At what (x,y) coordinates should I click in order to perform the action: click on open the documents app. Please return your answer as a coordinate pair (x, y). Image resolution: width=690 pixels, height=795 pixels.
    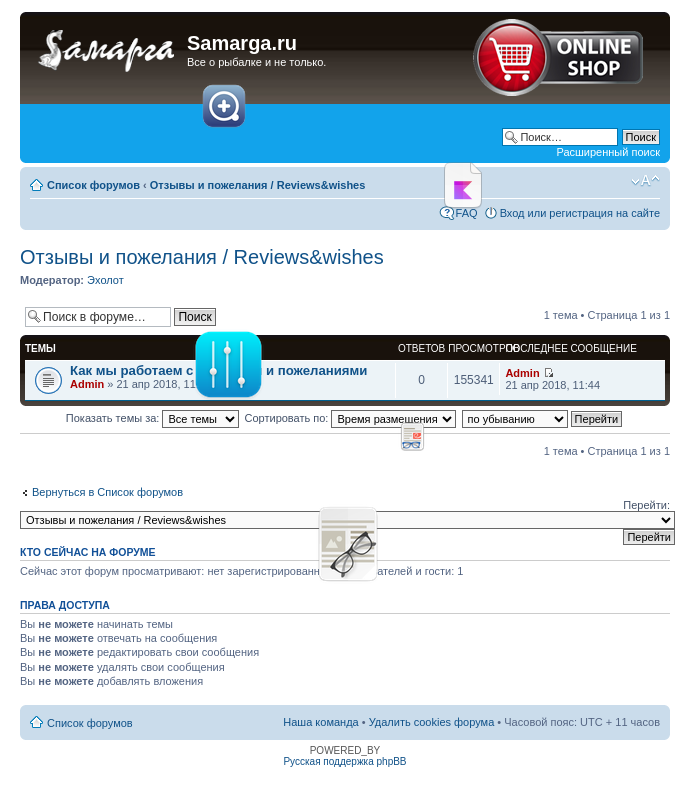
    Looking at the image, I should click on (348, 544).